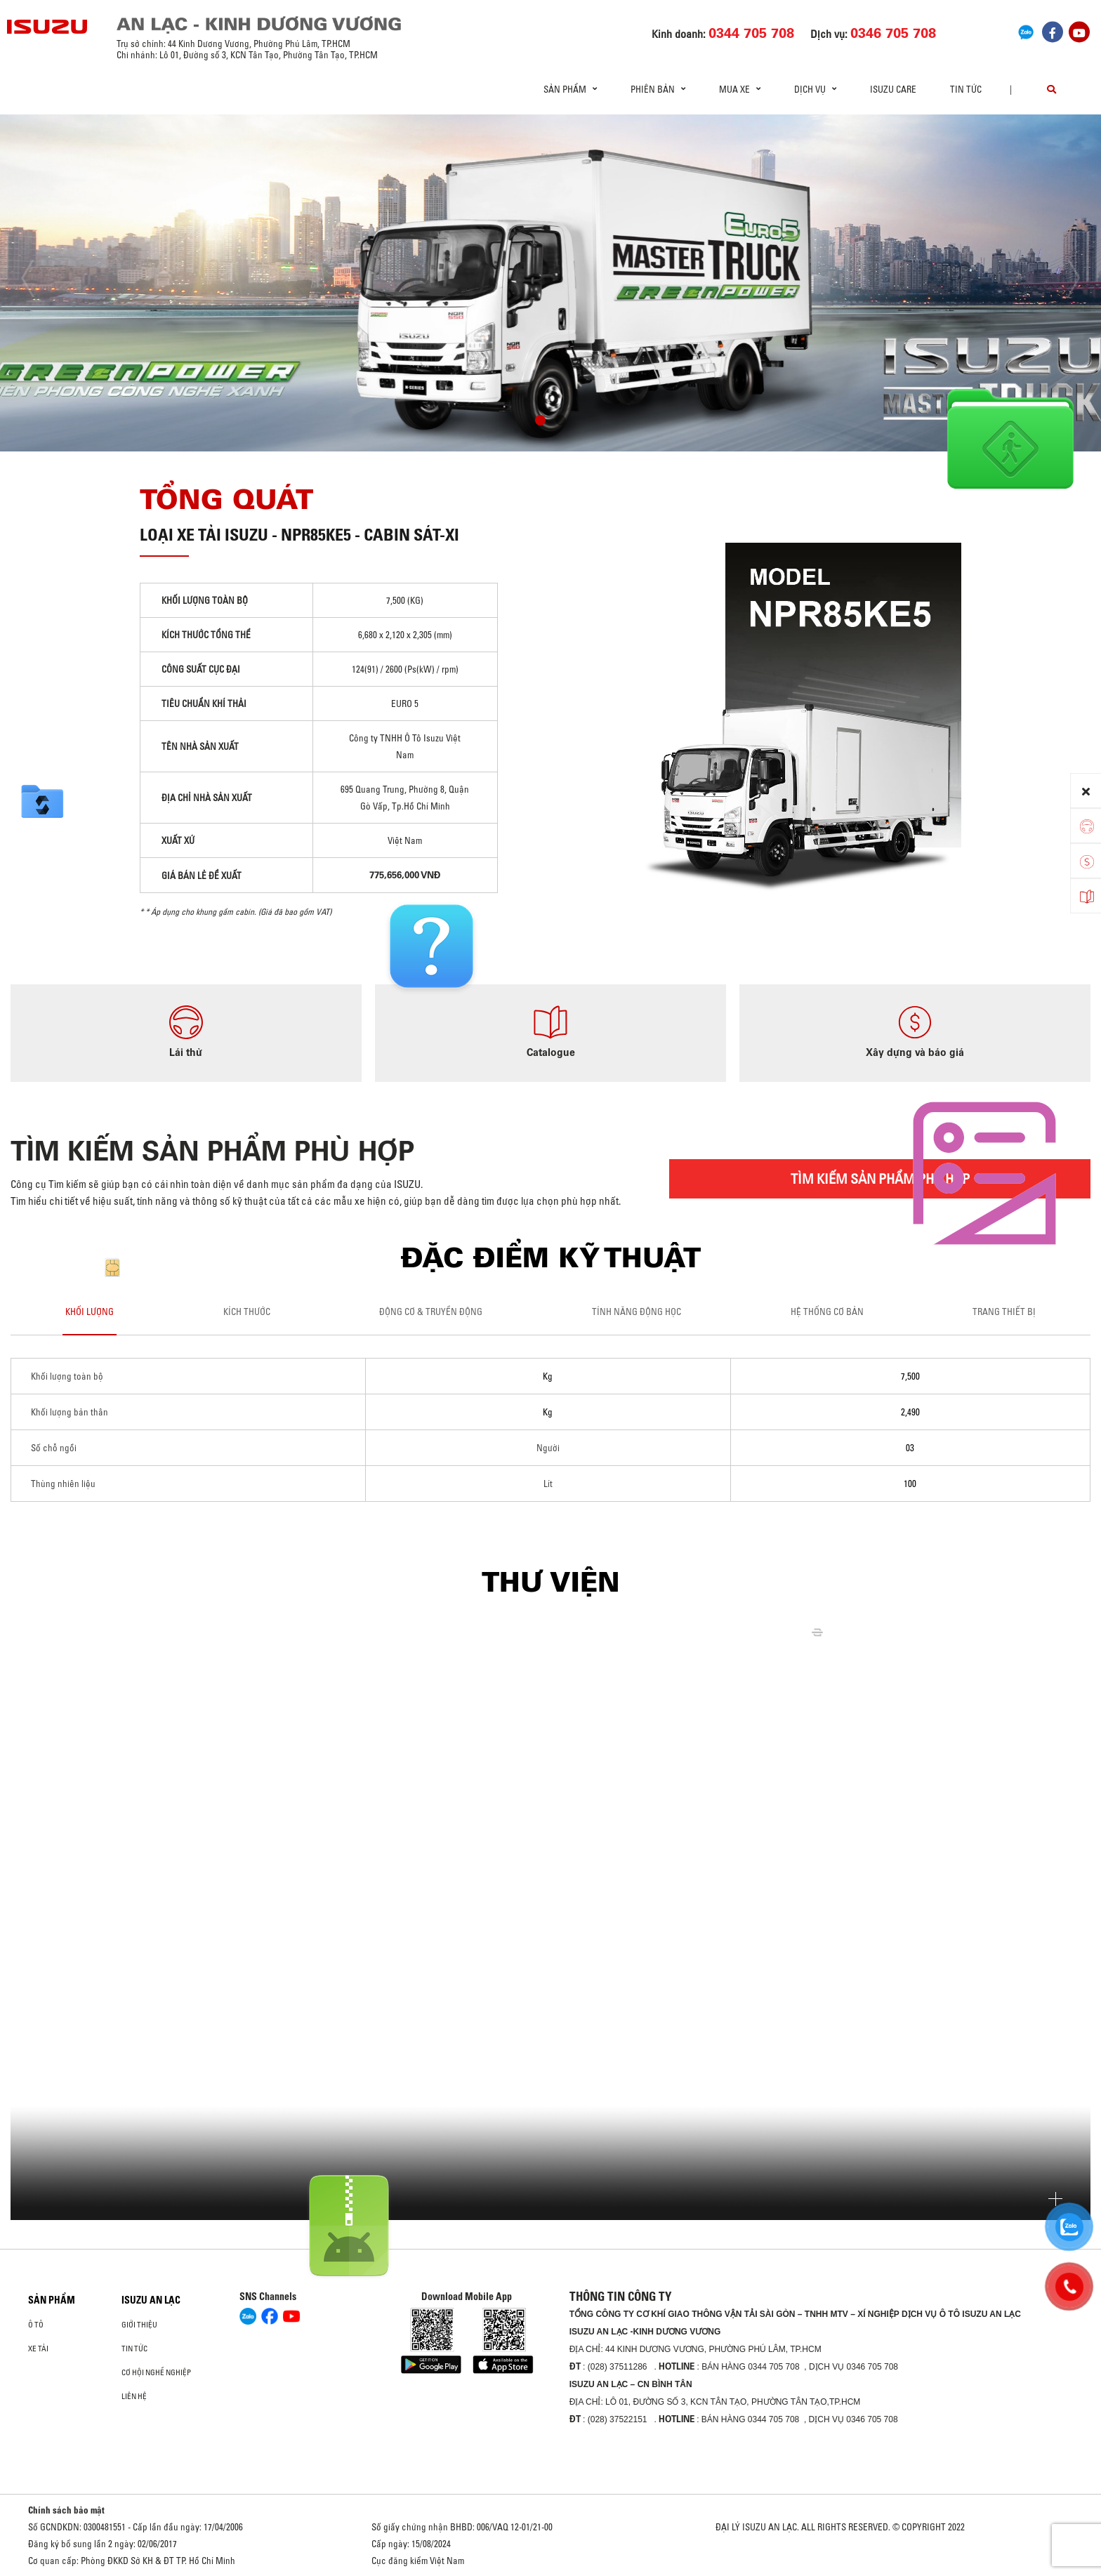 The width and height of the screenshot is (1101, 2576). Describe the element at coordinates (112, 1267) in the screenshot. I see `manage SIM card authentication settings` at that location.